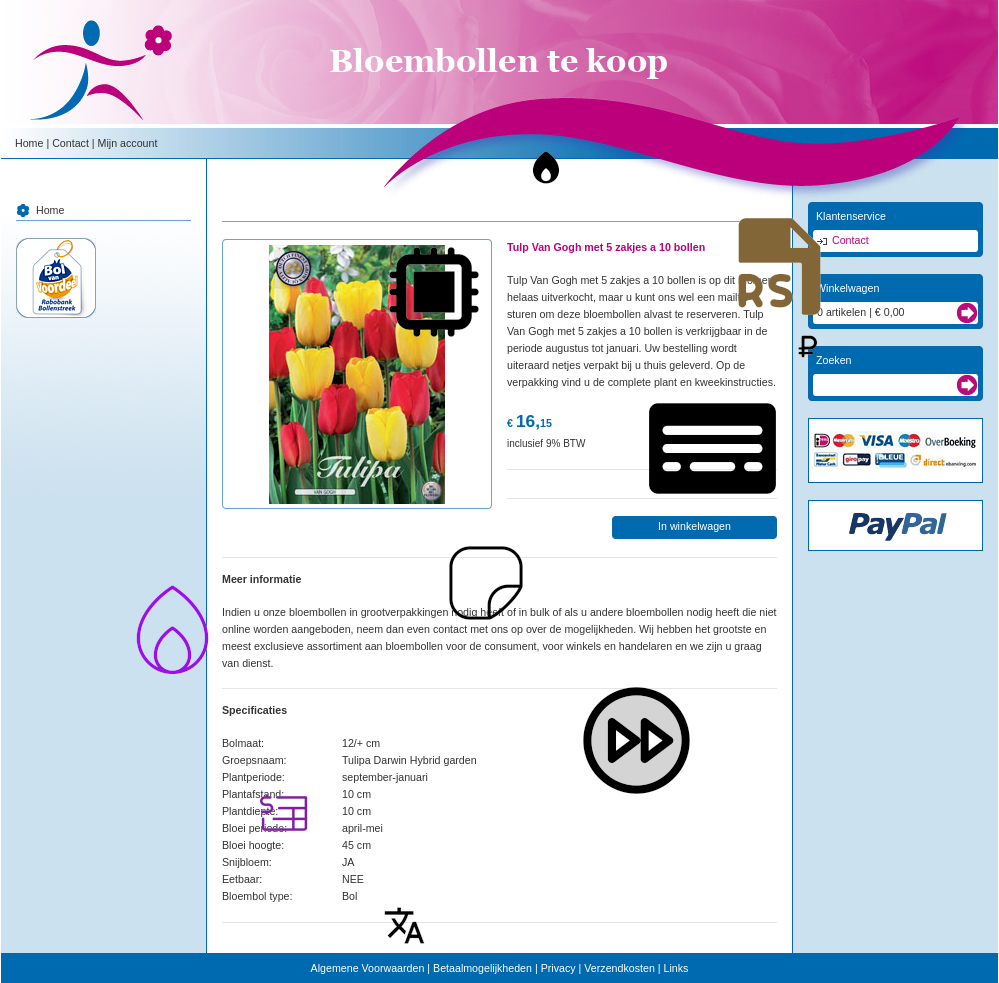 This screenshot has width=999, height=983. Describe the element at coordinates (636, 740) in the screenshot. I see `fast forward media playback` at that location.